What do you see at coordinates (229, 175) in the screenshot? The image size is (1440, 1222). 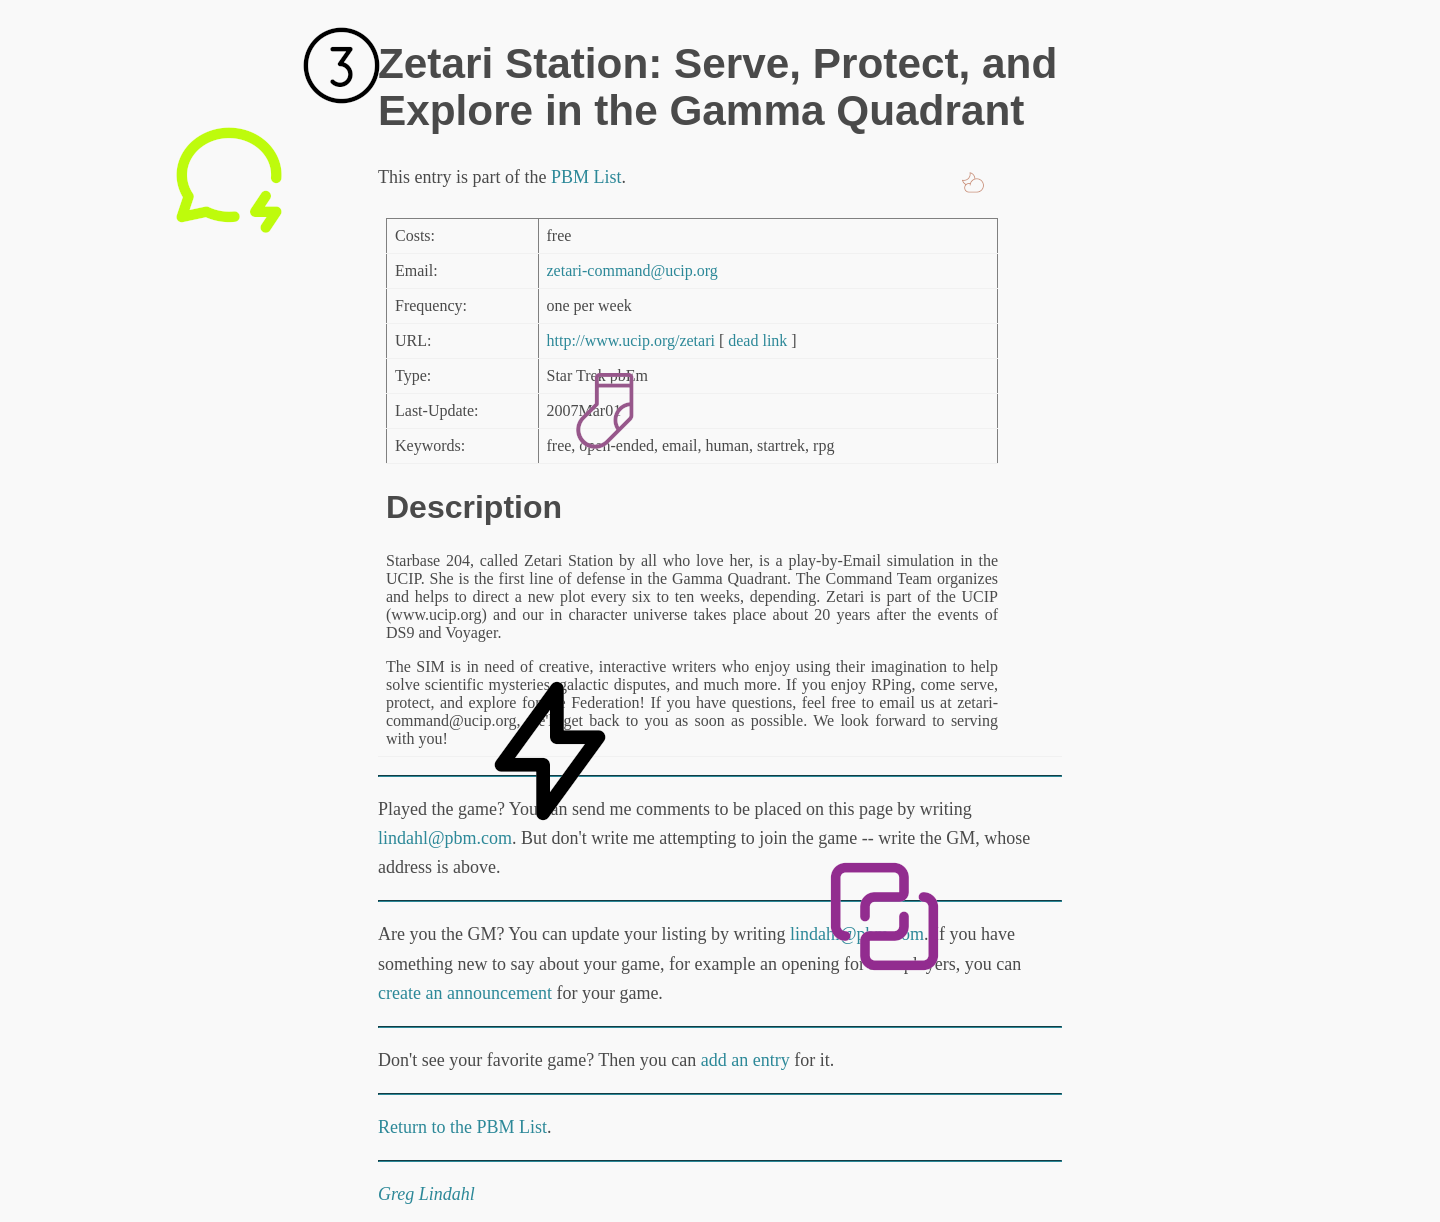 I see `send a quick or instant message` at bounding box center [229, 175].